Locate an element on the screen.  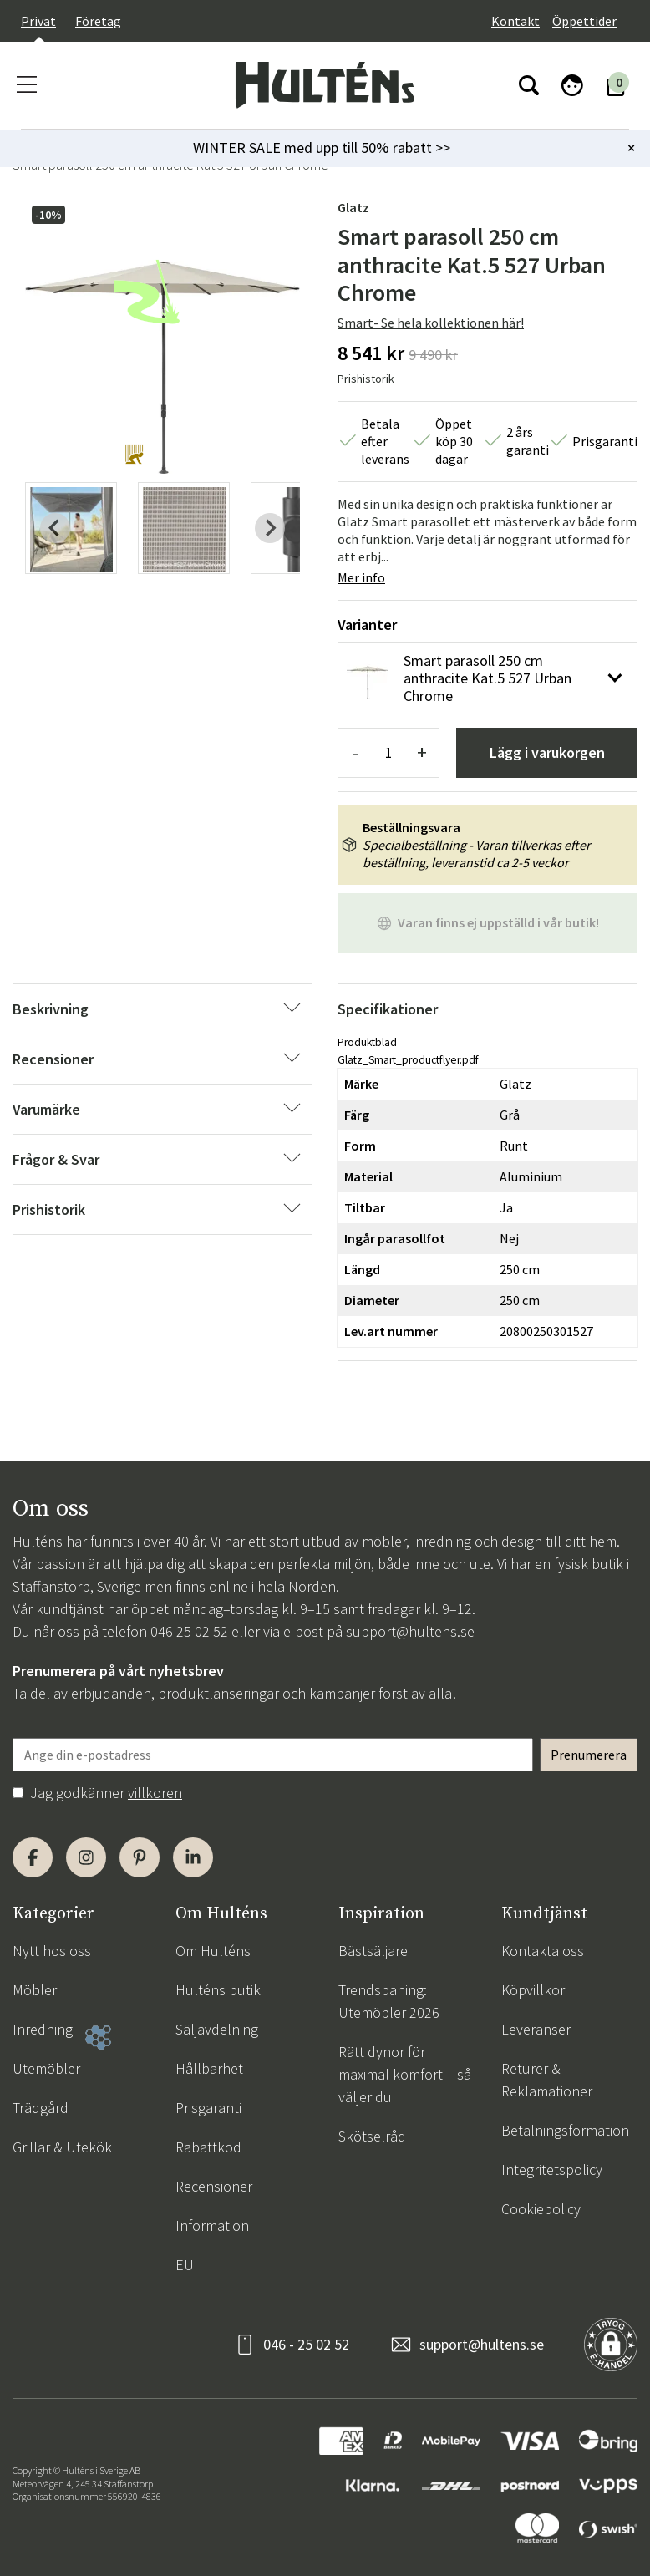
indicates a defeated or game over state is located at coordinates (134, 454).